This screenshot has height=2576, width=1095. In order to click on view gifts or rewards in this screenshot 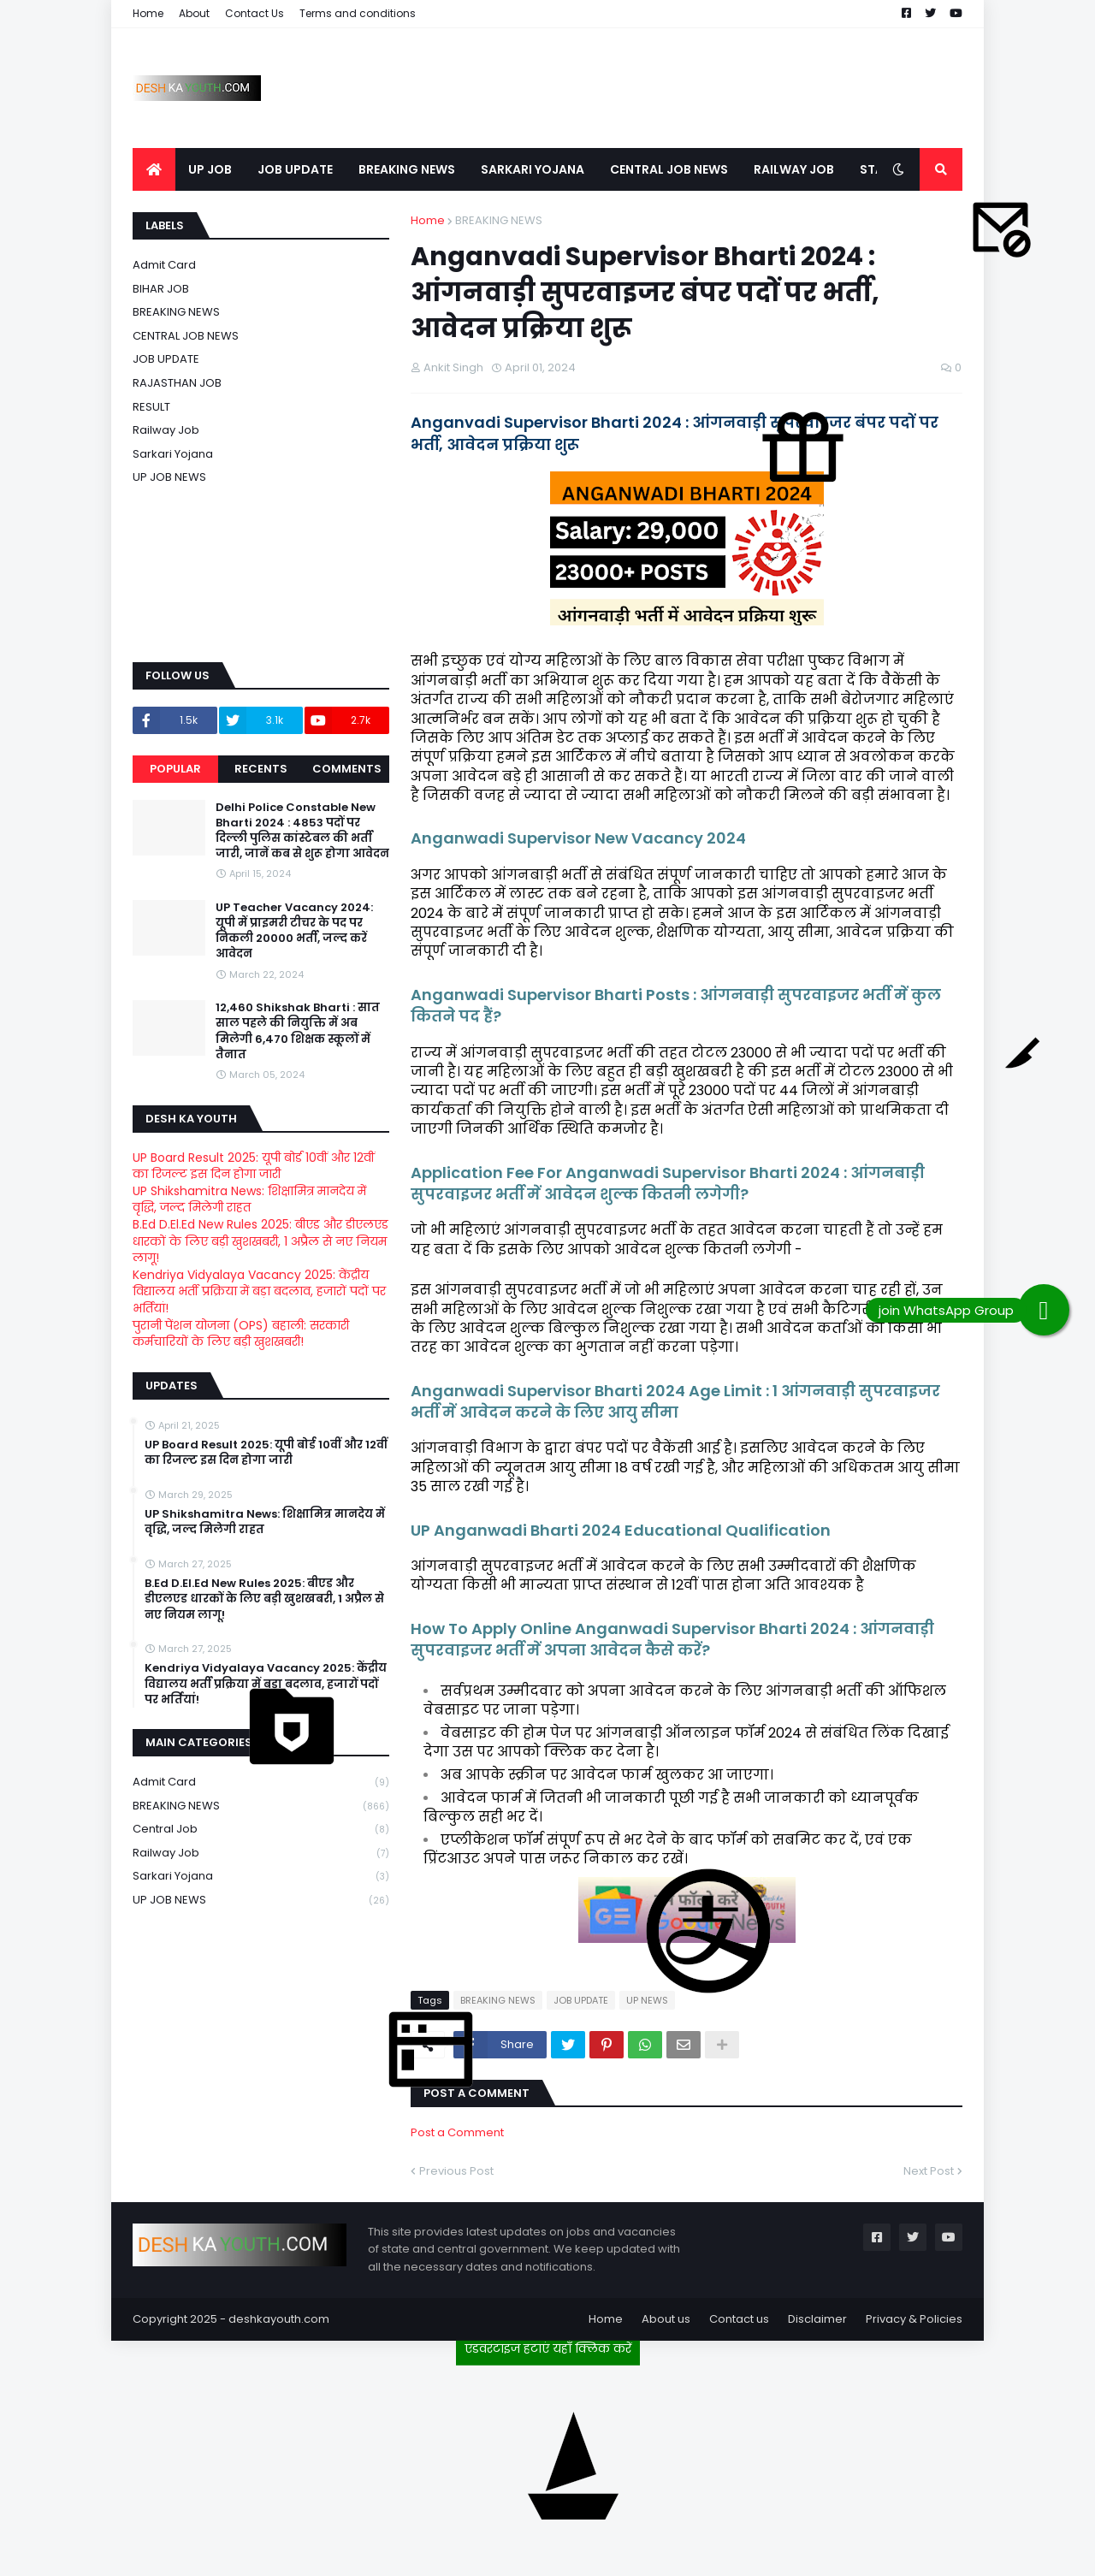, I will do `click(802, 448)`.